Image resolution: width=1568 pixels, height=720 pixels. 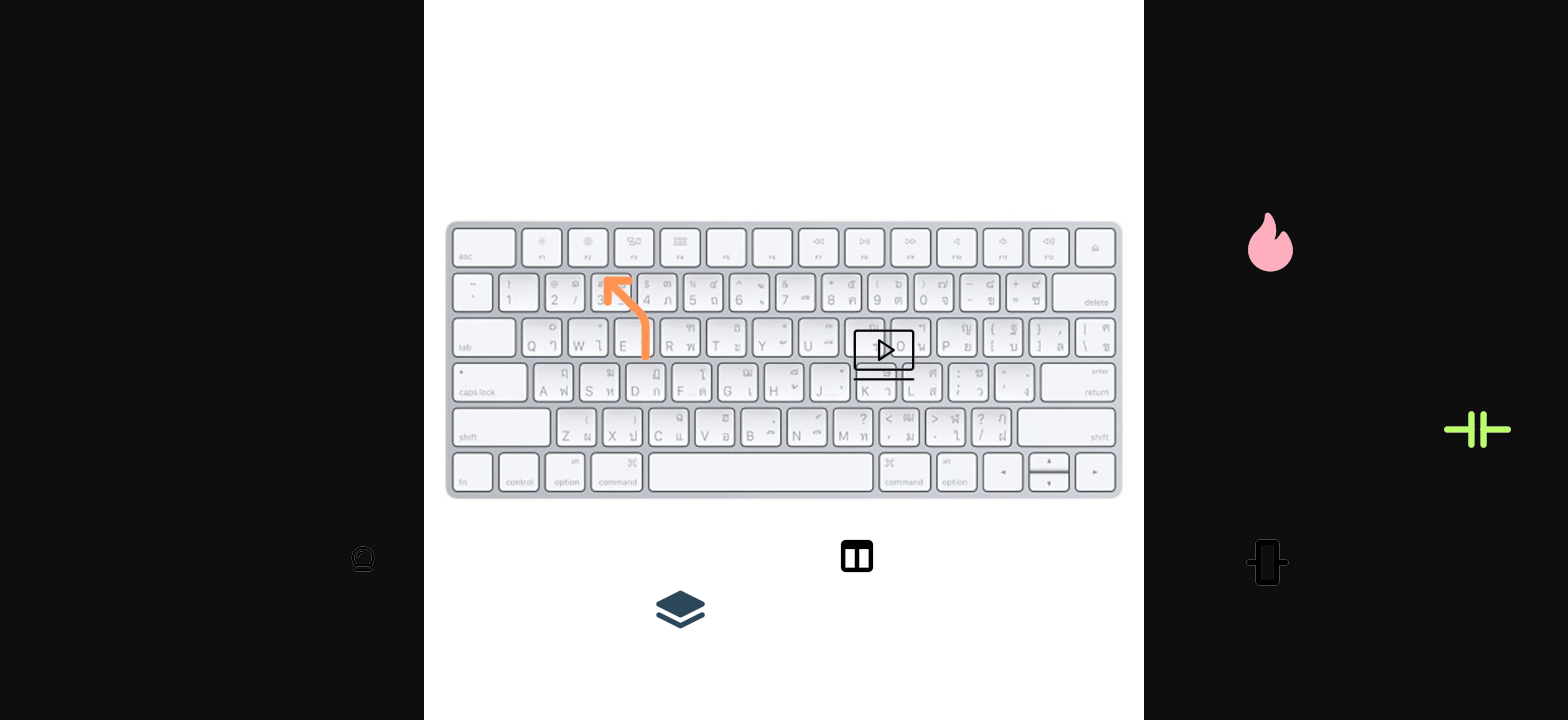 What do you see at coordinates (680, 609) in the screenshot?
I see `view stacked layers or items` at bounding box center [680, 609].